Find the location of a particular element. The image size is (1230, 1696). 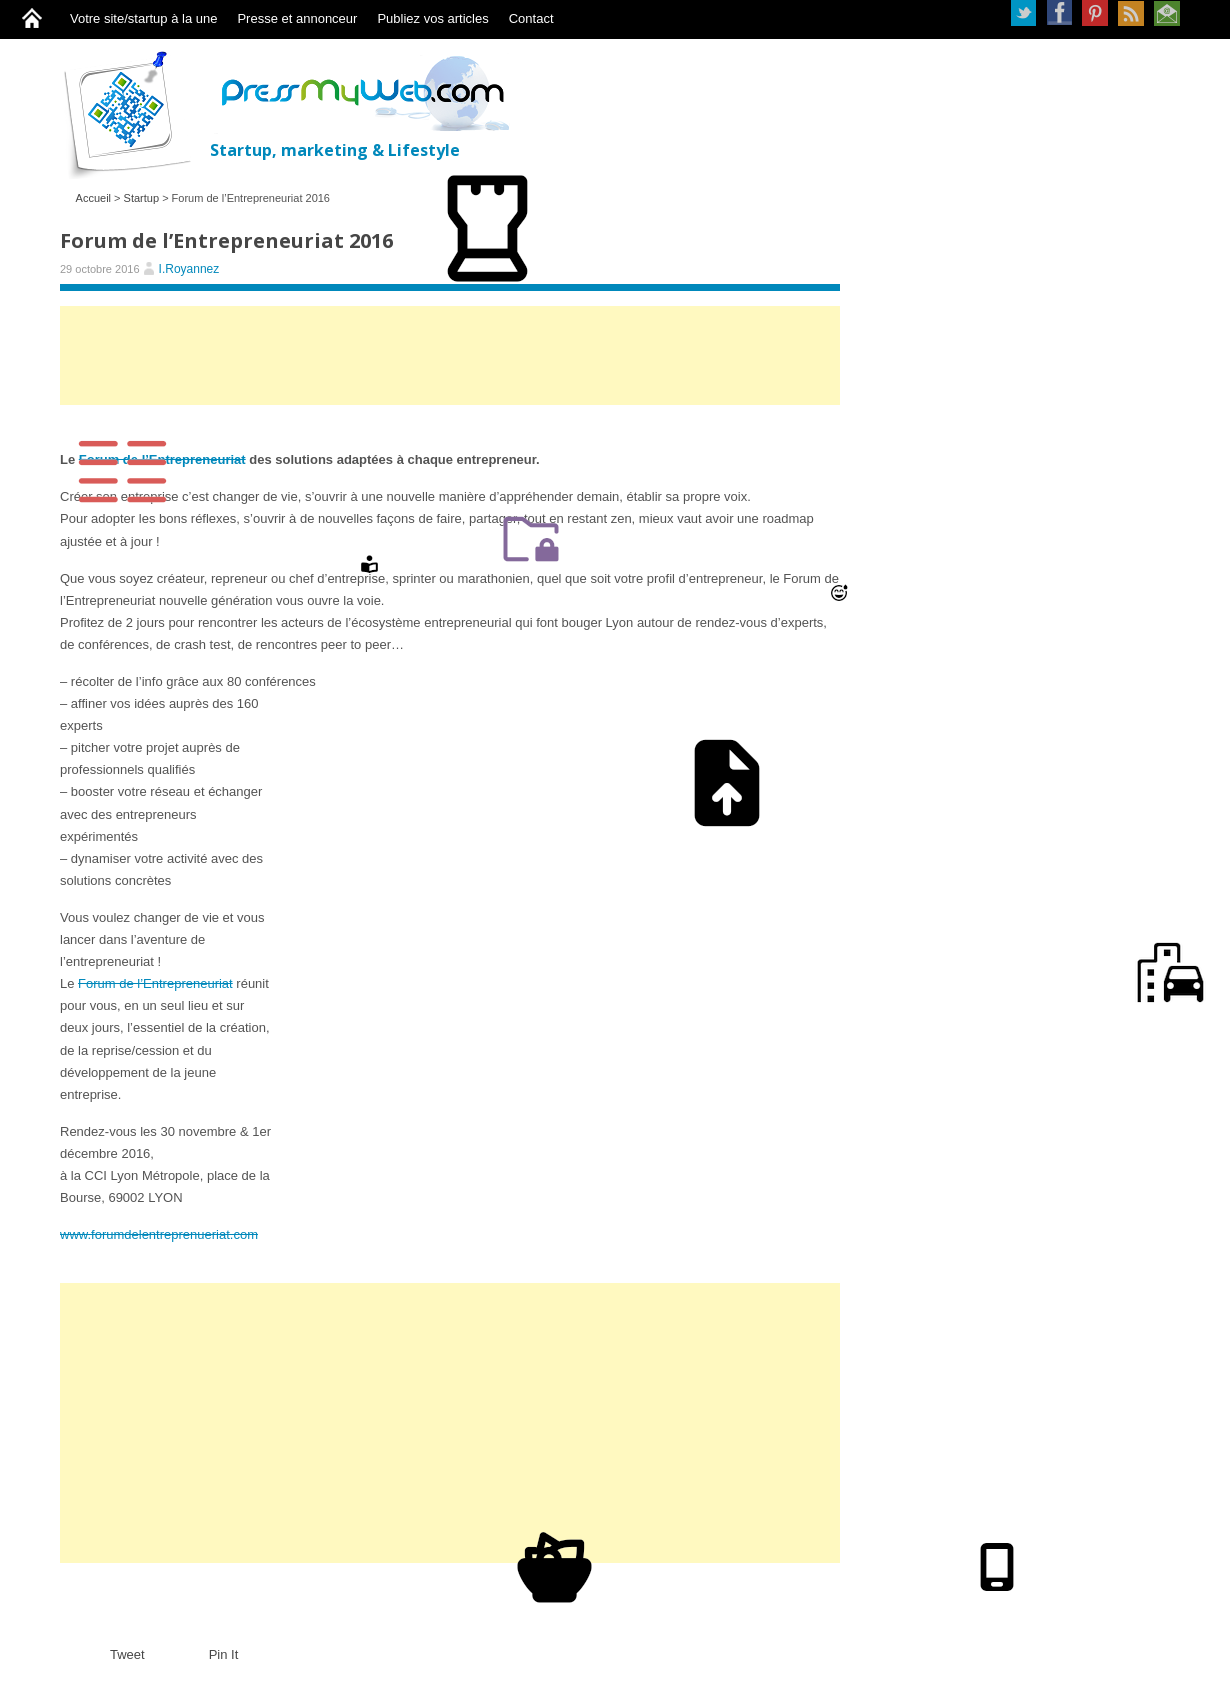

view mobile device settings is located at coordinates (997, 1567).